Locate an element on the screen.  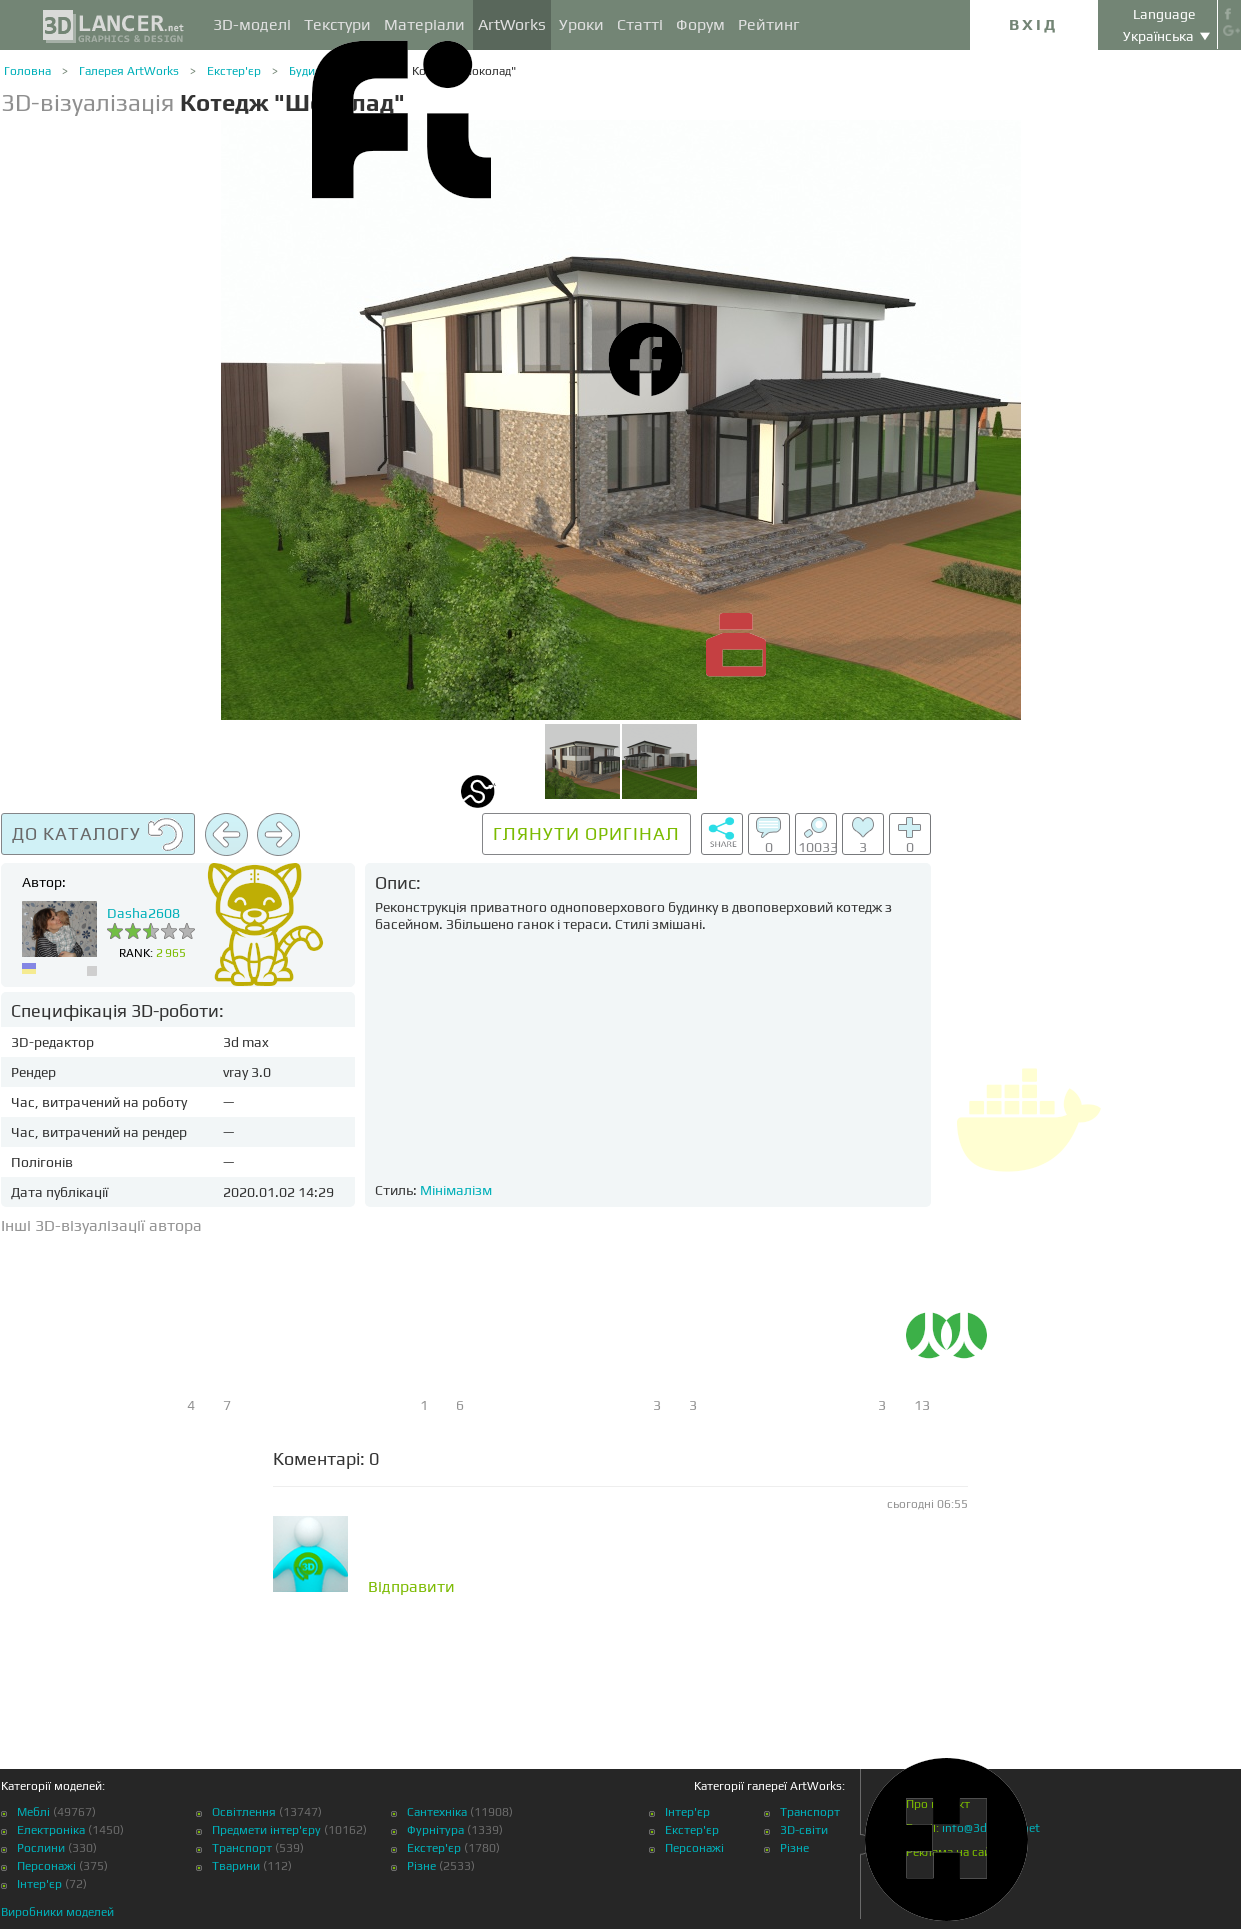
scipy python library logo is located at coordinates (478, 791).